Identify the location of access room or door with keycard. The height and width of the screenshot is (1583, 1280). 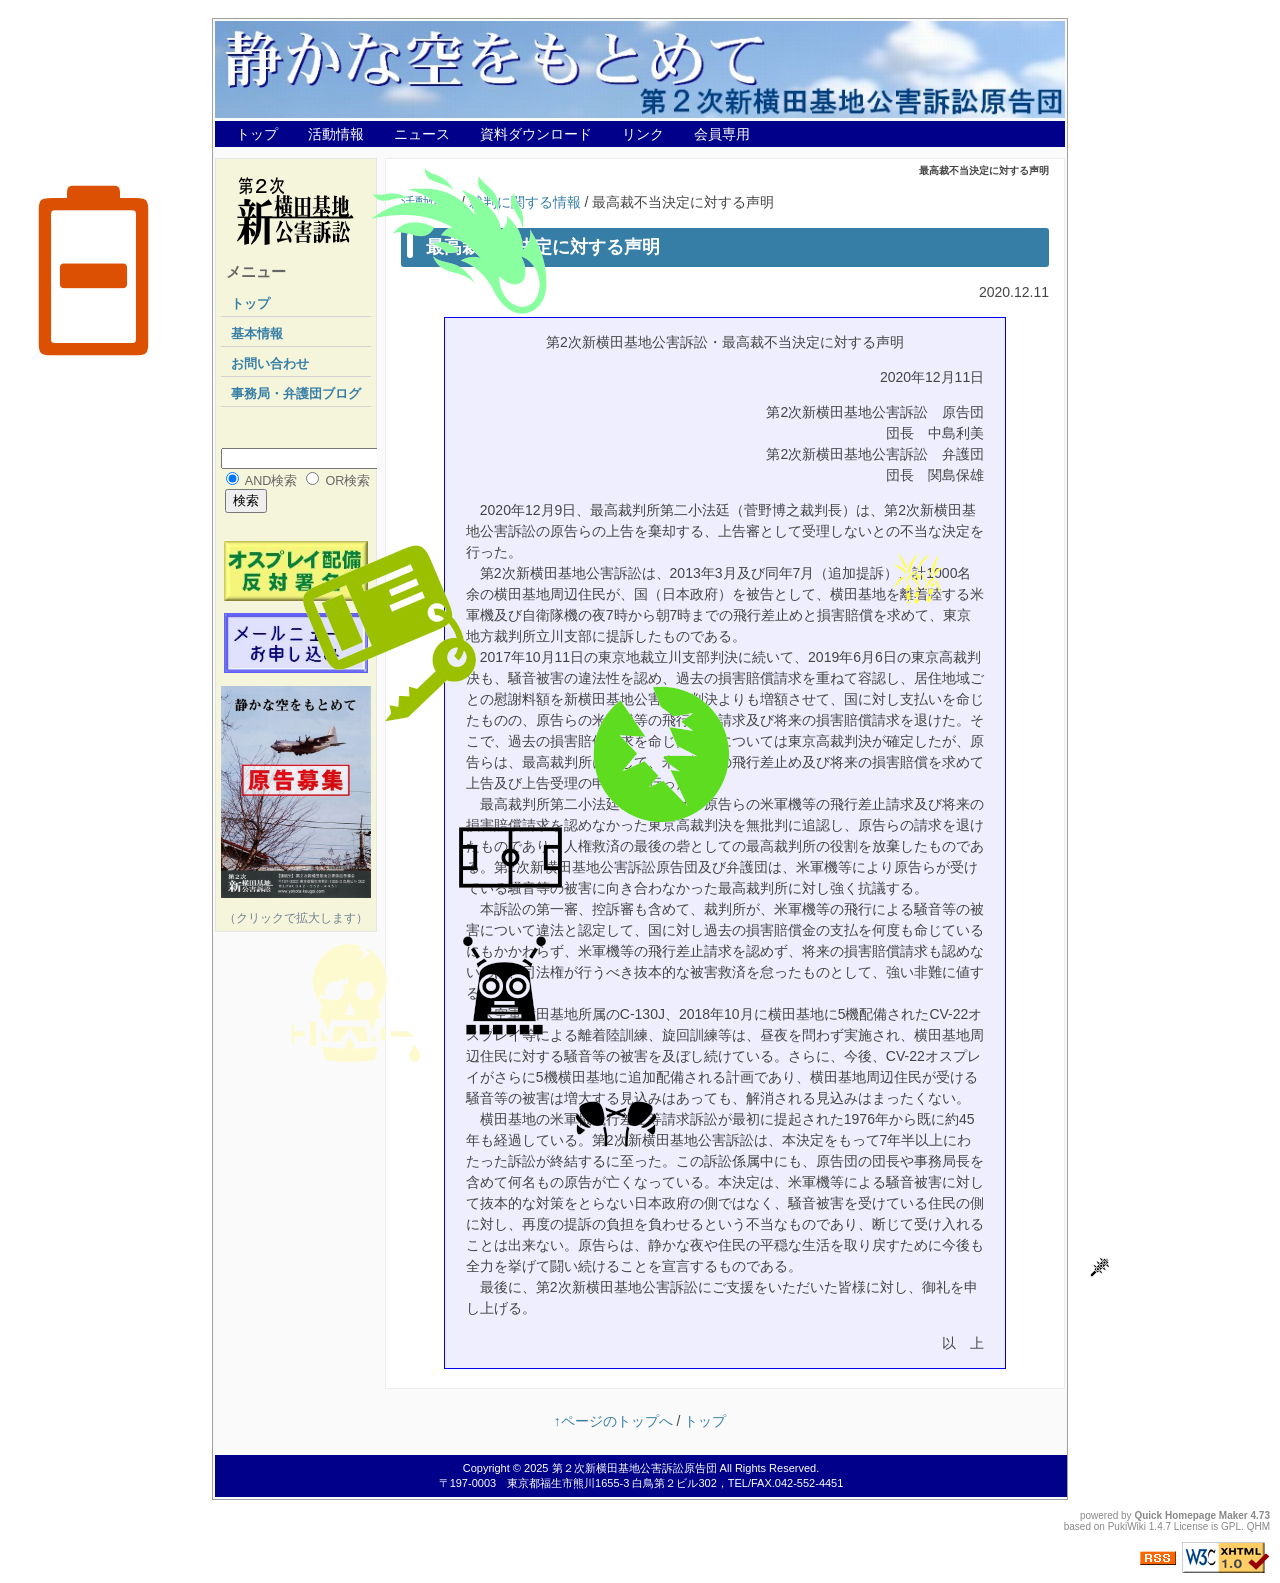
(389, 633).